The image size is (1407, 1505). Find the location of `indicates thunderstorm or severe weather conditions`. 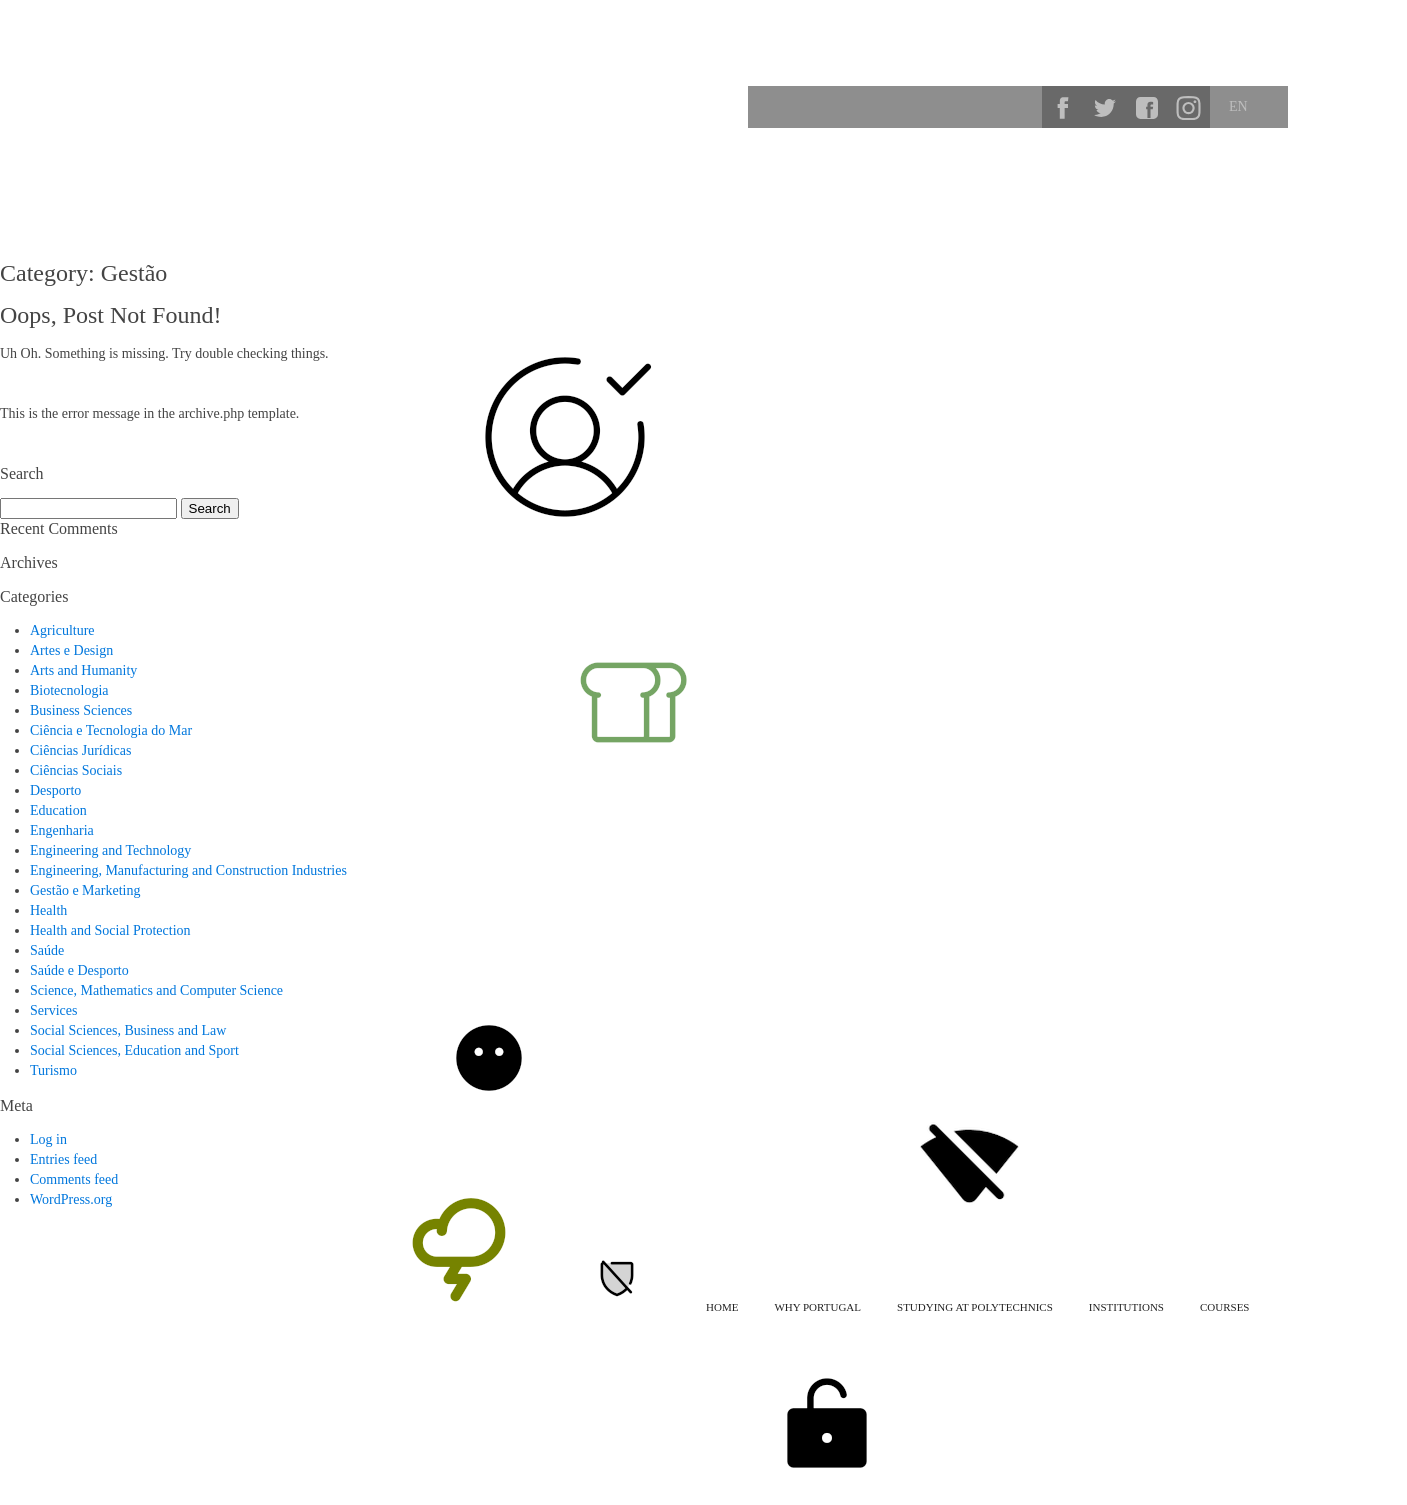

indicates thunderstorm or severe weather conditions is located at coordinates (459, 1248).